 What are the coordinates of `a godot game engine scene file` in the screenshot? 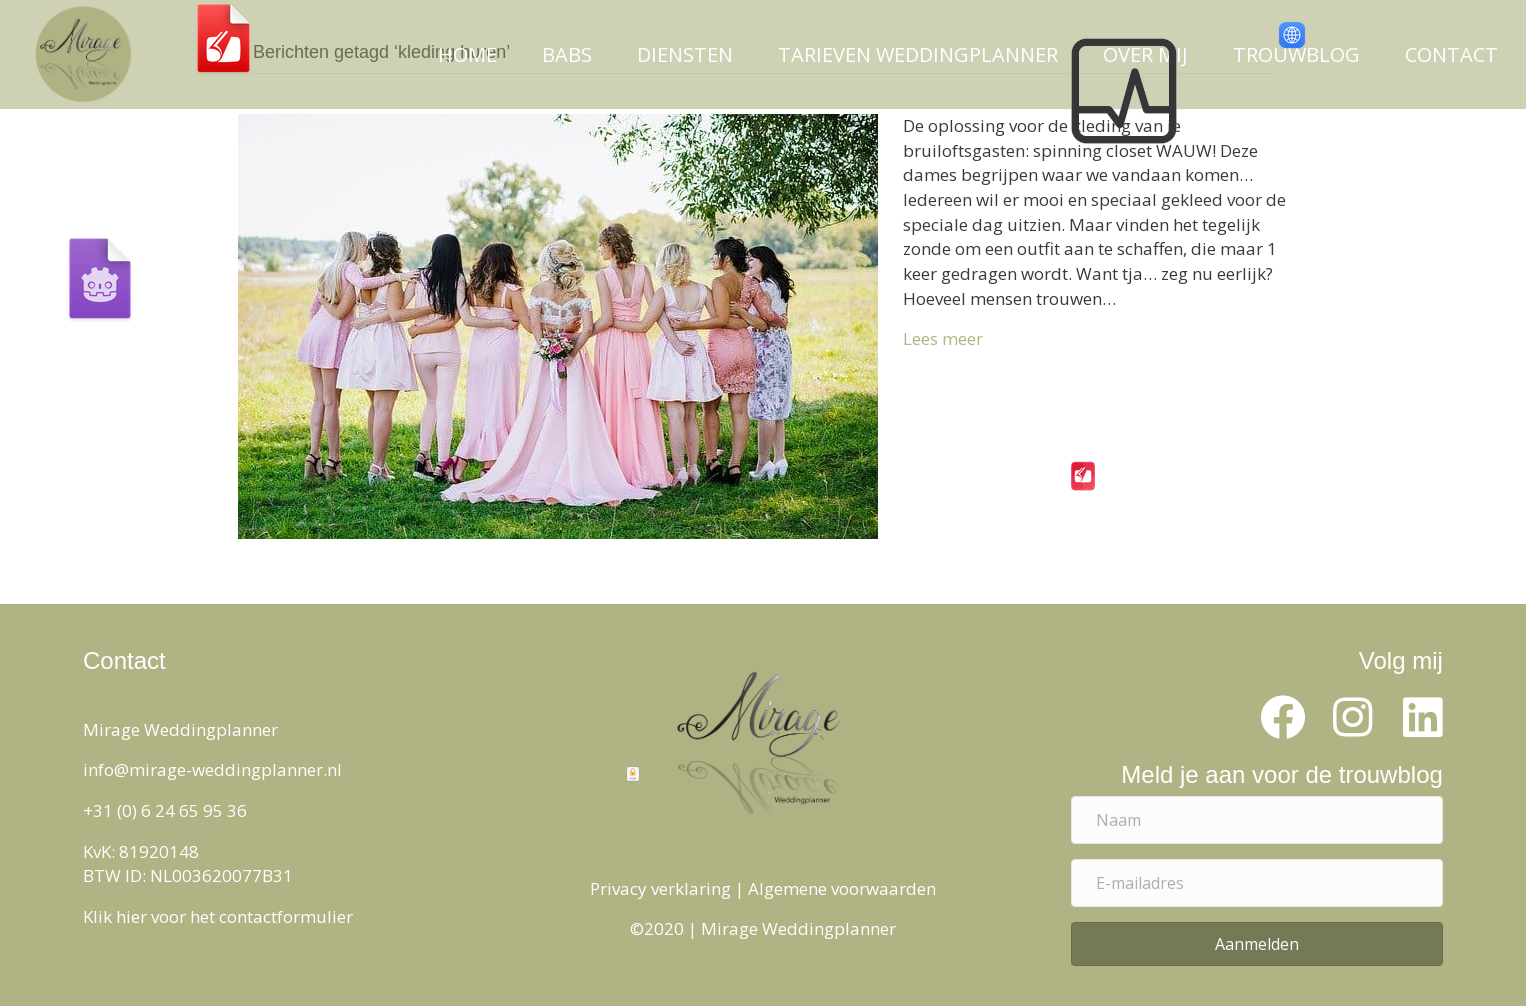 It's located at (100, 280).